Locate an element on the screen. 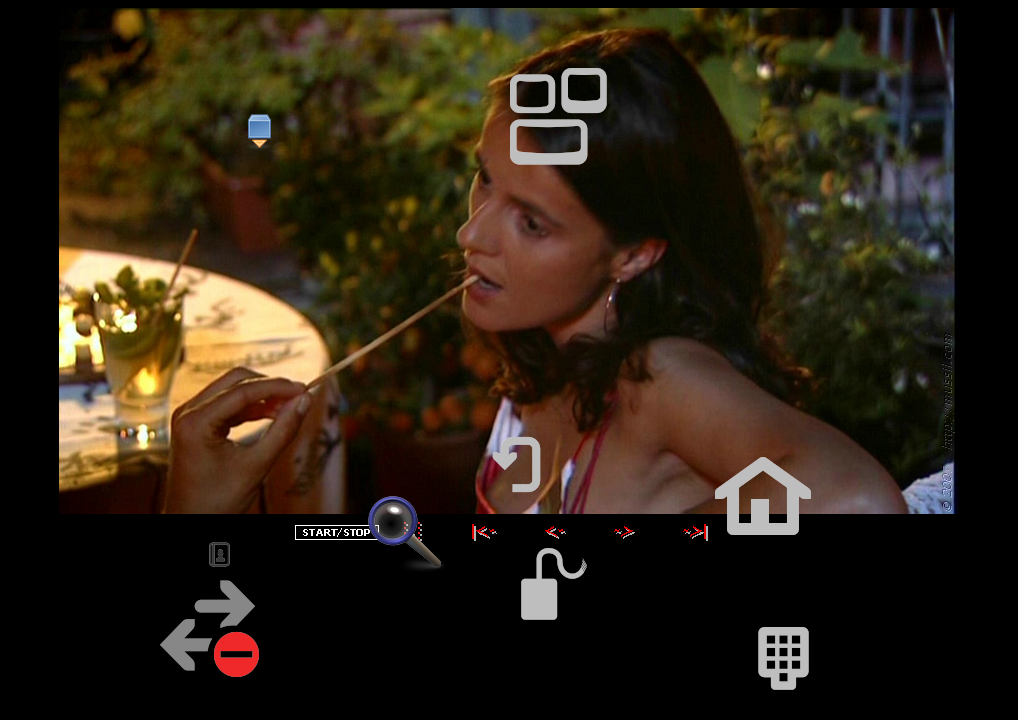 Image resolution: width=1018 pixels, height=720 pixels. search for items or content is located at coordinates (405, 533).